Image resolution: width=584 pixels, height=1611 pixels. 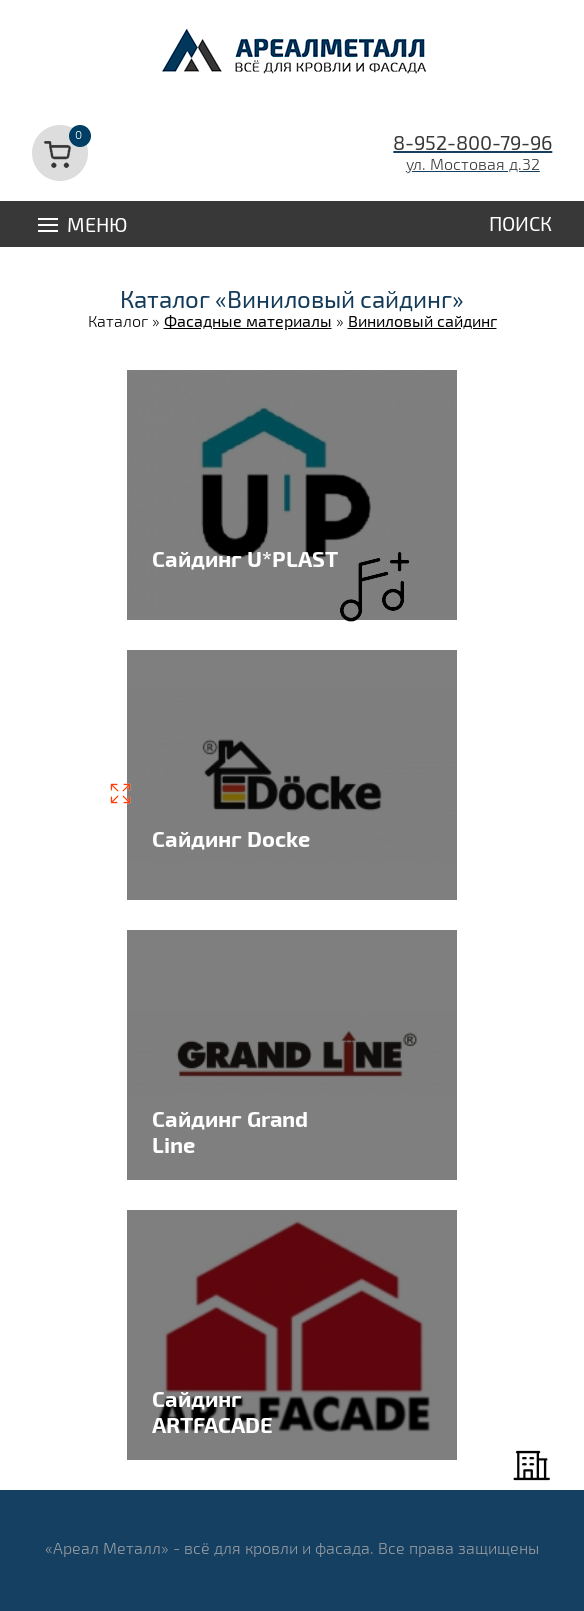 I want to click on view office or workplace location, so click(x=530, y=1465).